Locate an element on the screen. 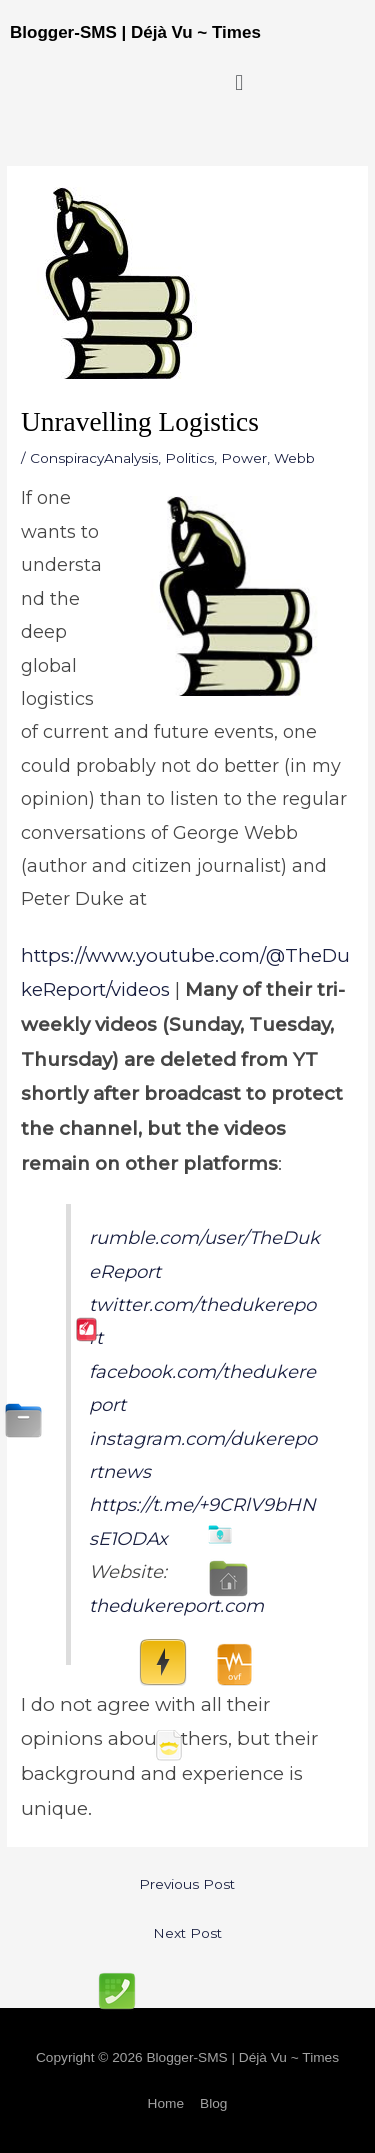 The image size is (375, 2153). access power and battery settings is located at coordinates (163, 1662).